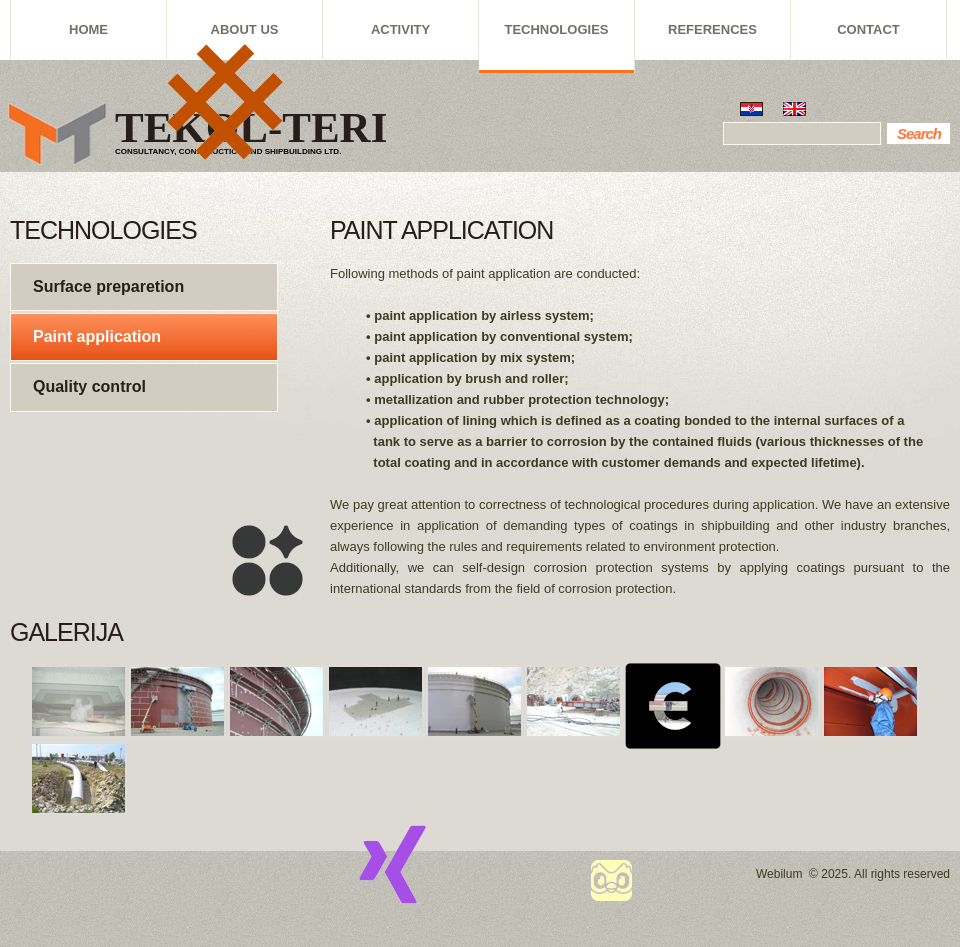 The width and height of the screenshot is (960, 947). What do you see at coordinates (225, 102) in the screenshot?
I see `open SimpleX messaging app` at bounding box center [225, 102].